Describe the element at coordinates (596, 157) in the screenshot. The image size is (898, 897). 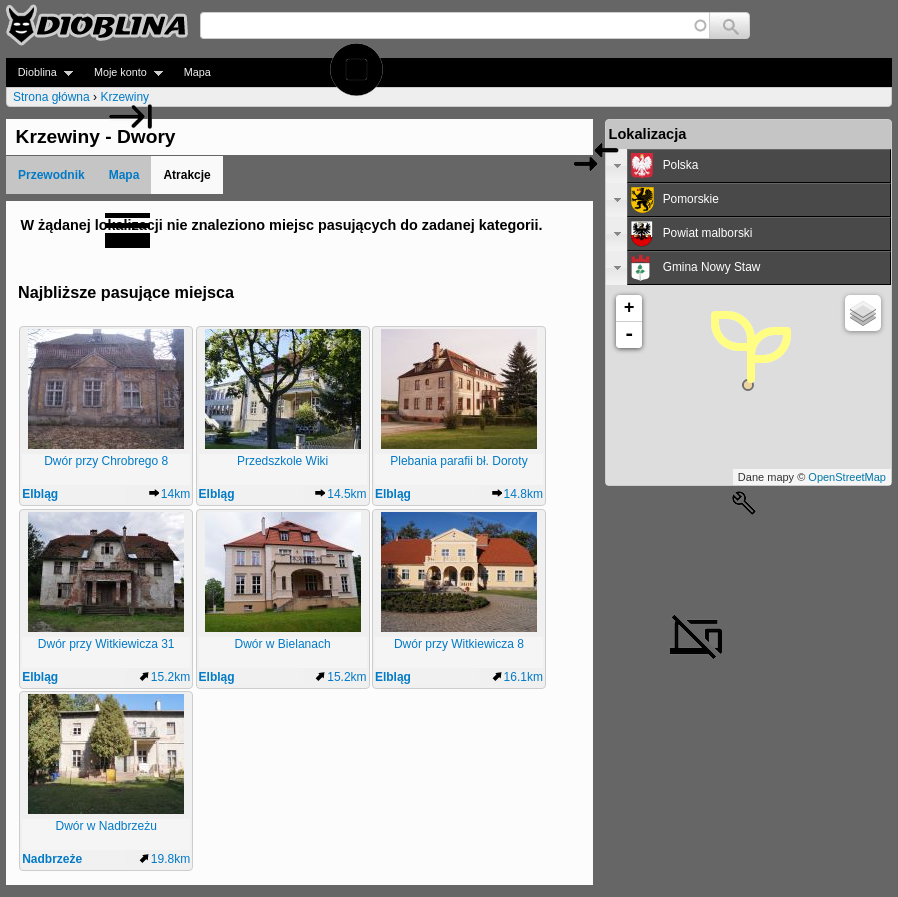
I see `compare two items or options` at that location.